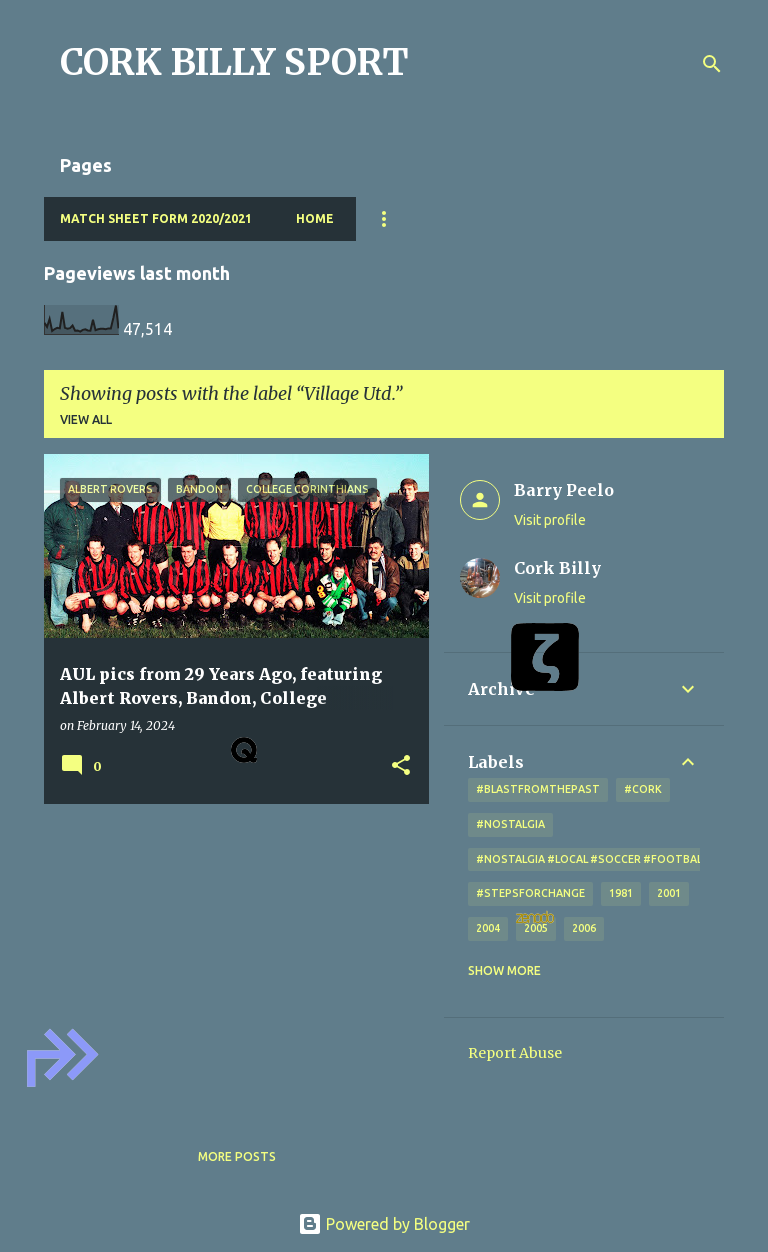  Describe the element at coordinates (545, 657) in the screenshot. I see `open zettlr markdown editor` at that location.